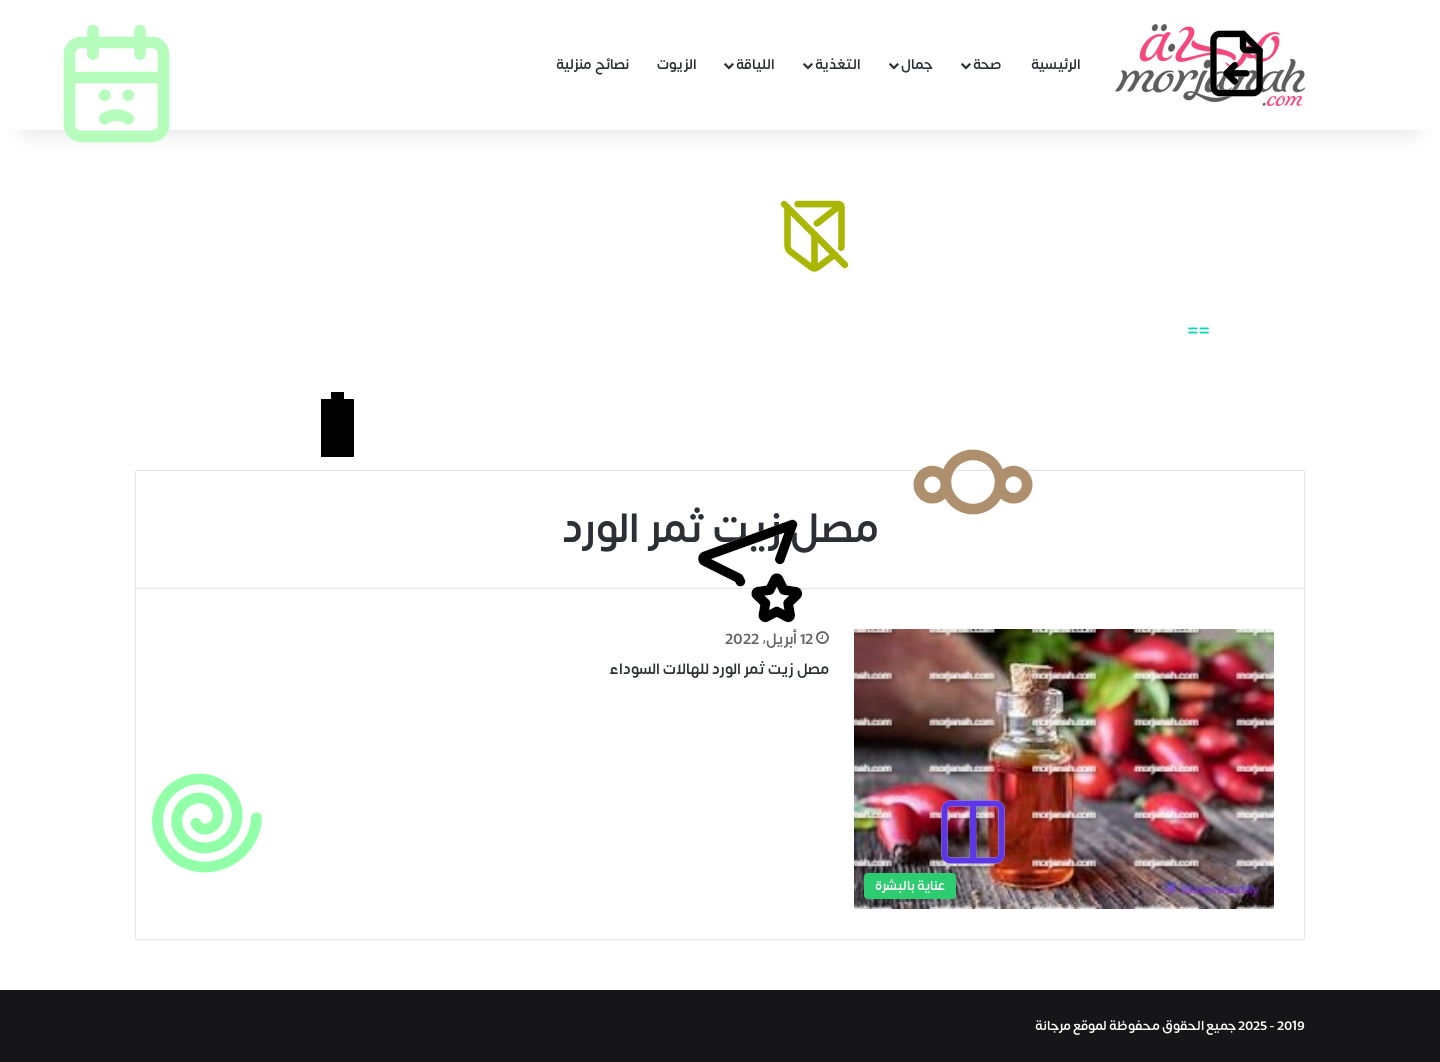 The image size is (1440, 1062). I want to click on import a file from another location, so click(1236, 63).